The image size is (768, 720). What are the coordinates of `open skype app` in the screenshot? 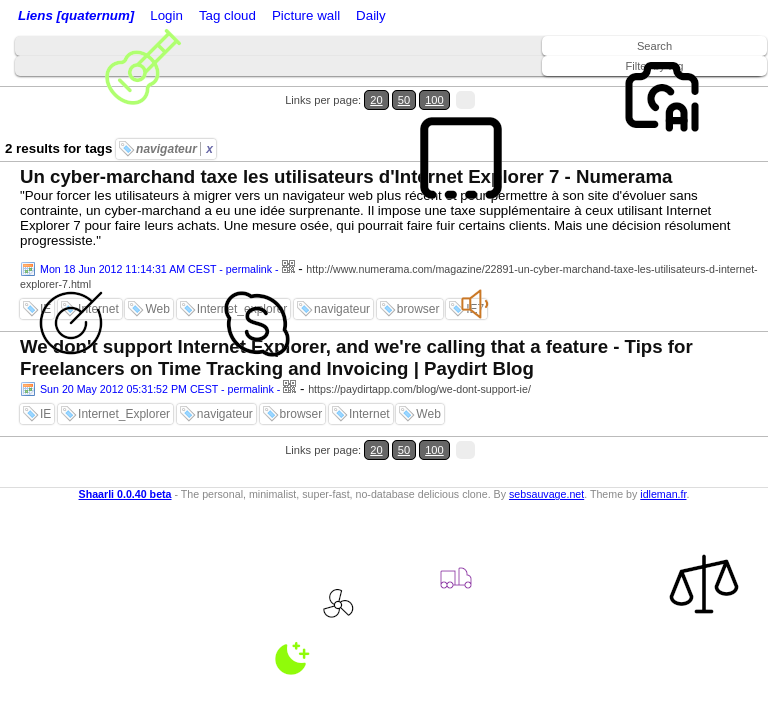 It's located at (257, 324).